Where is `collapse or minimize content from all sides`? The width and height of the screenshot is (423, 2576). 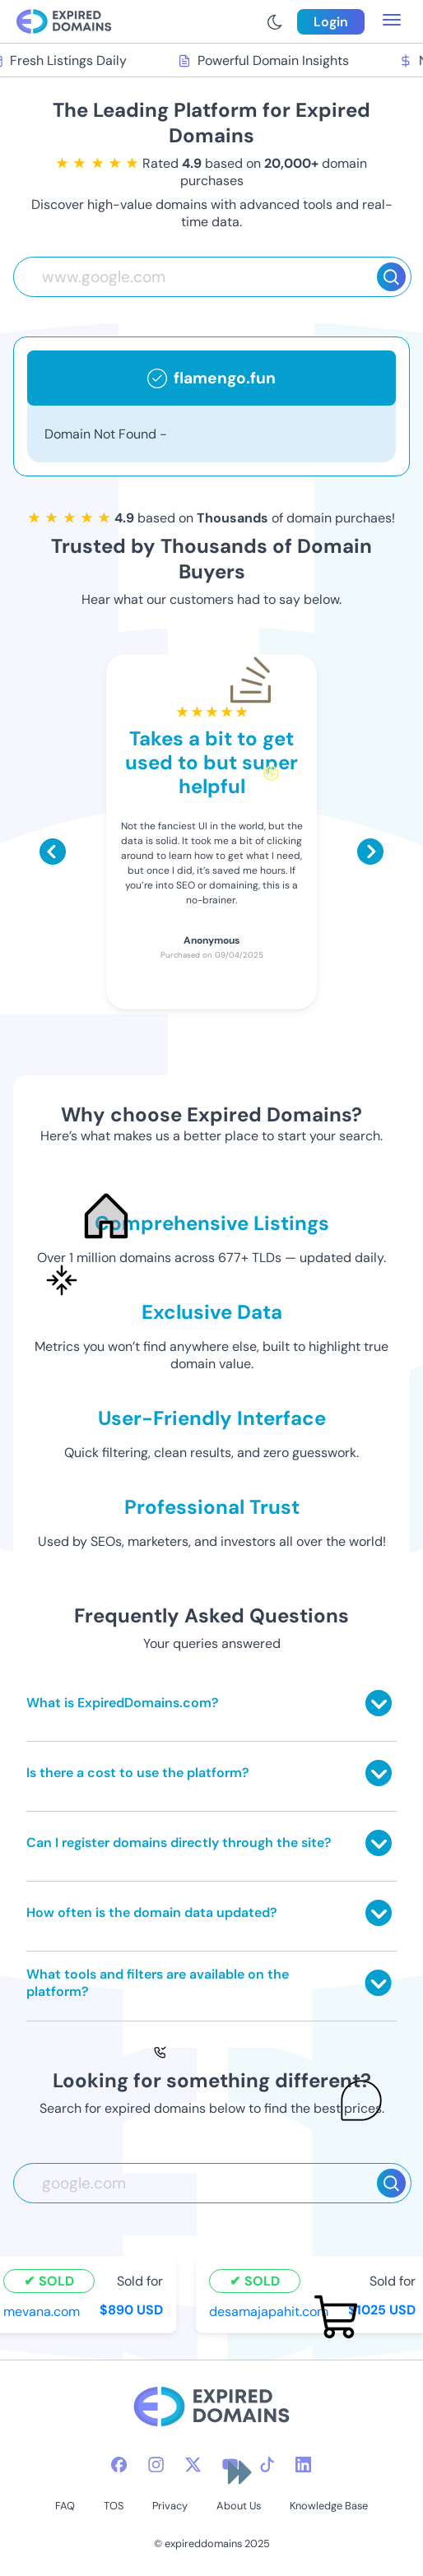 collapse or minimize content from all sides is located at coordinates (62, 1280).